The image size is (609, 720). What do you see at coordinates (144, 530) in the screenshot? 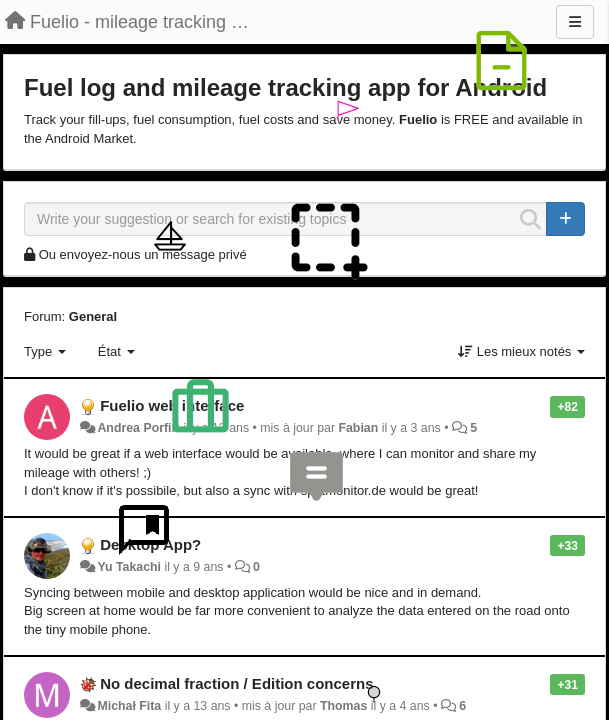
I see `access saved comments or messages` at bounding box center [144, 530].